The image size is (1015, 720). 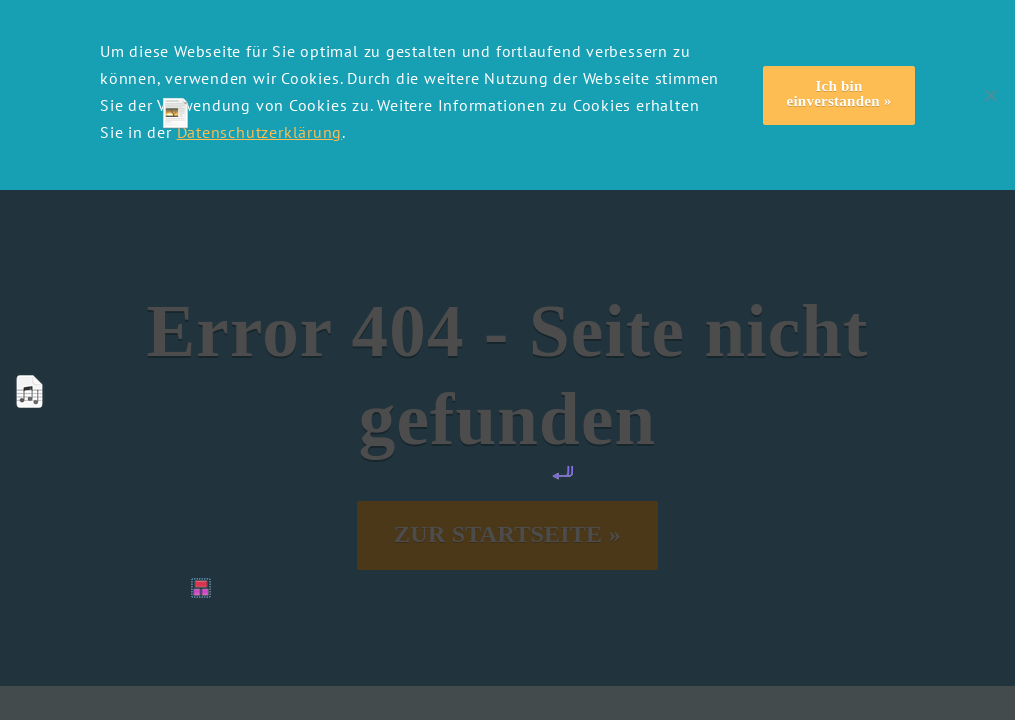 What do you see at coordinates (176, 113) in the screenshot?
I see `open a document file` at bounding box center [176, 113].